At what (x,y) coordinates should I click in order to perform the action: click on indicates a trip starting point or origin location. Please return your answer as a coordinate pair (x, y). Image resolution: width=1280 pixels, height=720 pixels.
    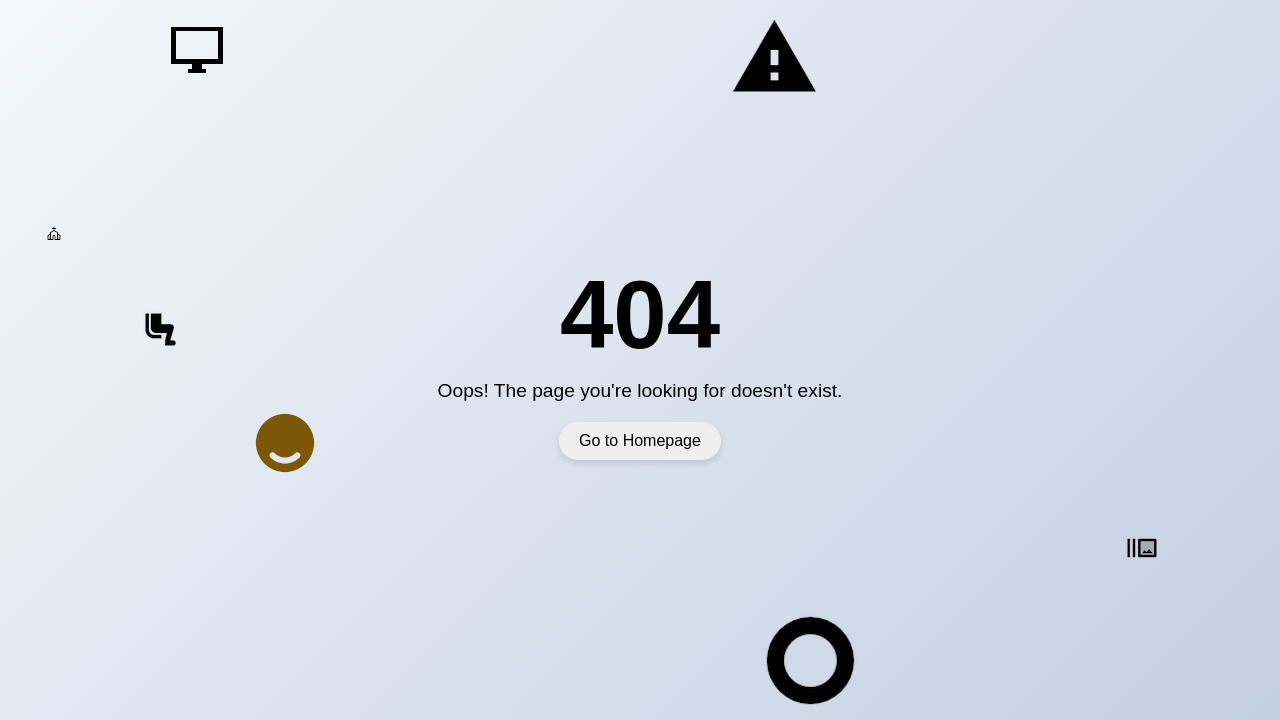
    Looking at the image, I should click on (810, 660).